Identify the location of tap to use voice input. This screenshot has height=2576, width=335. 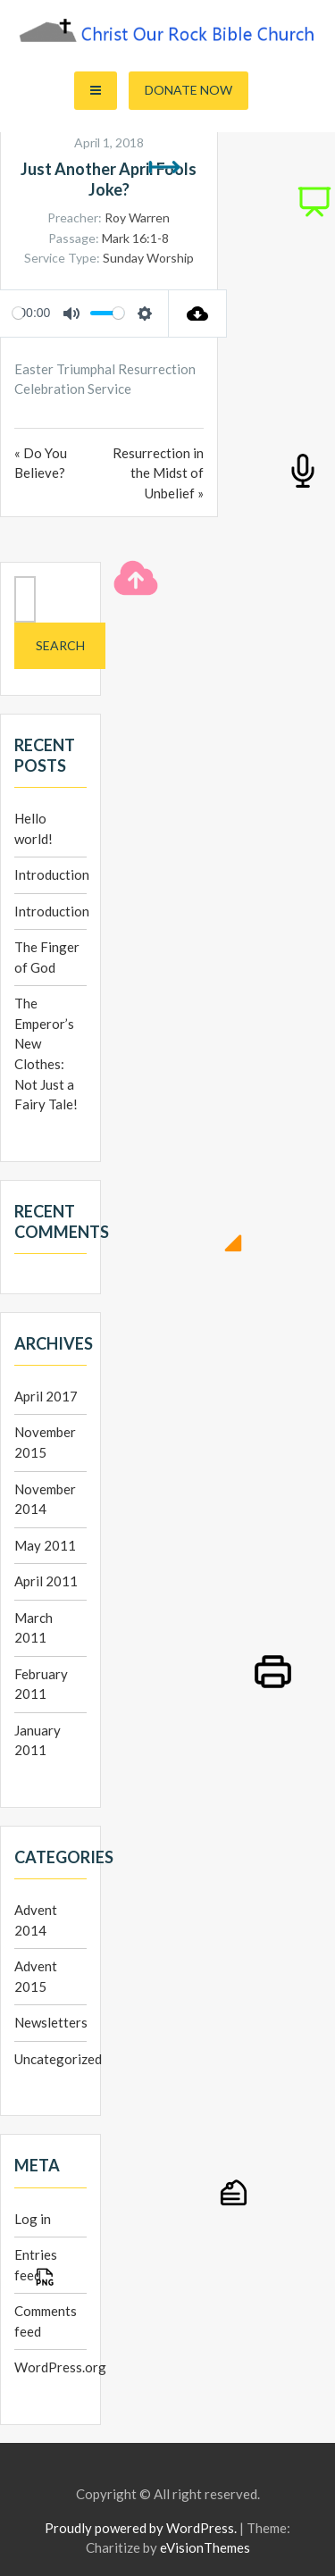
(303, 471).